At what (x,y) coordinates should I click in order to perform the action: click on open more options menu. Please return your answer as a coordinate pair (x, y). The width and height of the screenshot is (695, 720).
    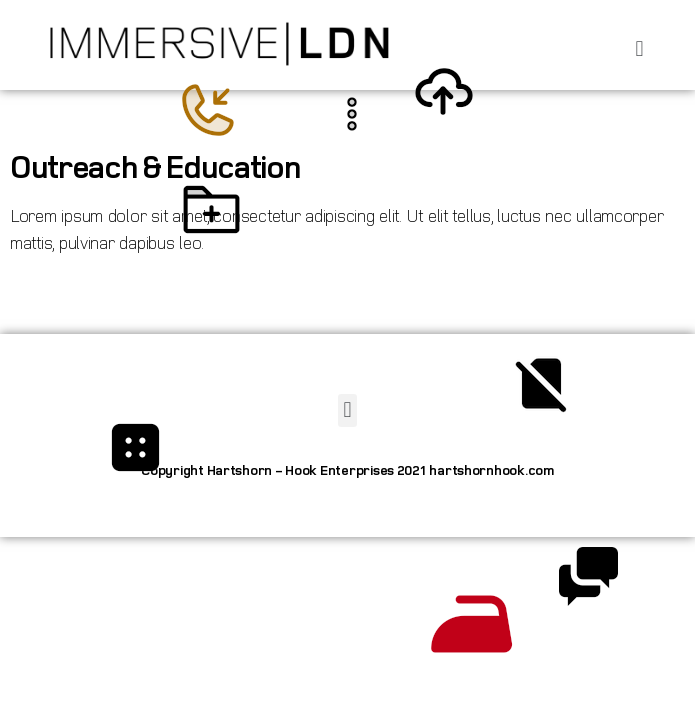
    Looking at the image, I should click on (352, 114).